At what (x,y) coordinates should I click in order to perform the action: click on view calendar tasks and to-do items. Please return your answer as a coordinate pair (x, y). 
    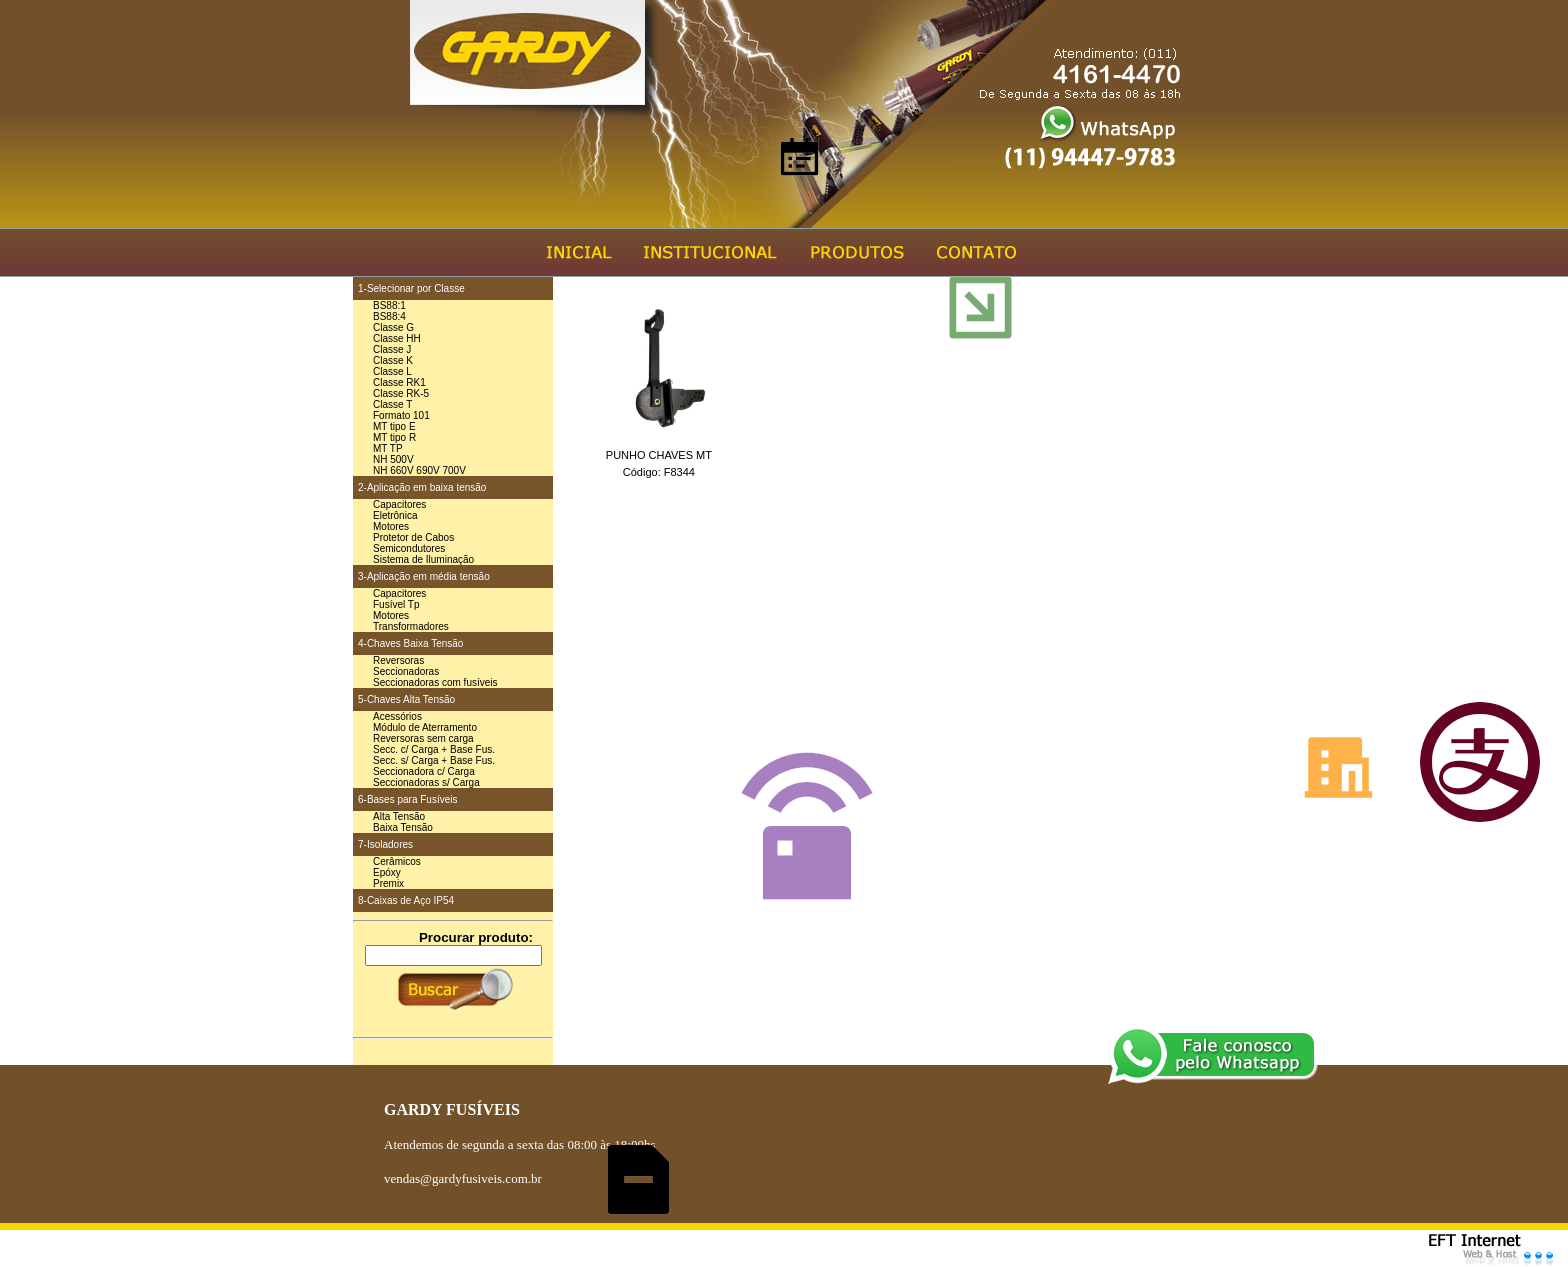
    Looking at the image, I should click on (799, 158).